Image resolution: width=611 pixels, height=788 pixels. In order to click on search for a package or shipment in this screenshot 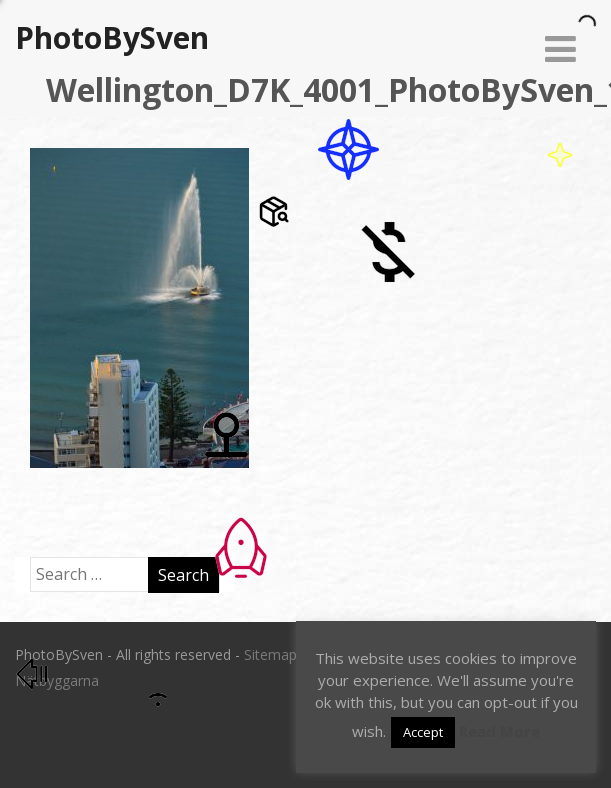, I will do `click(273, 211)`.